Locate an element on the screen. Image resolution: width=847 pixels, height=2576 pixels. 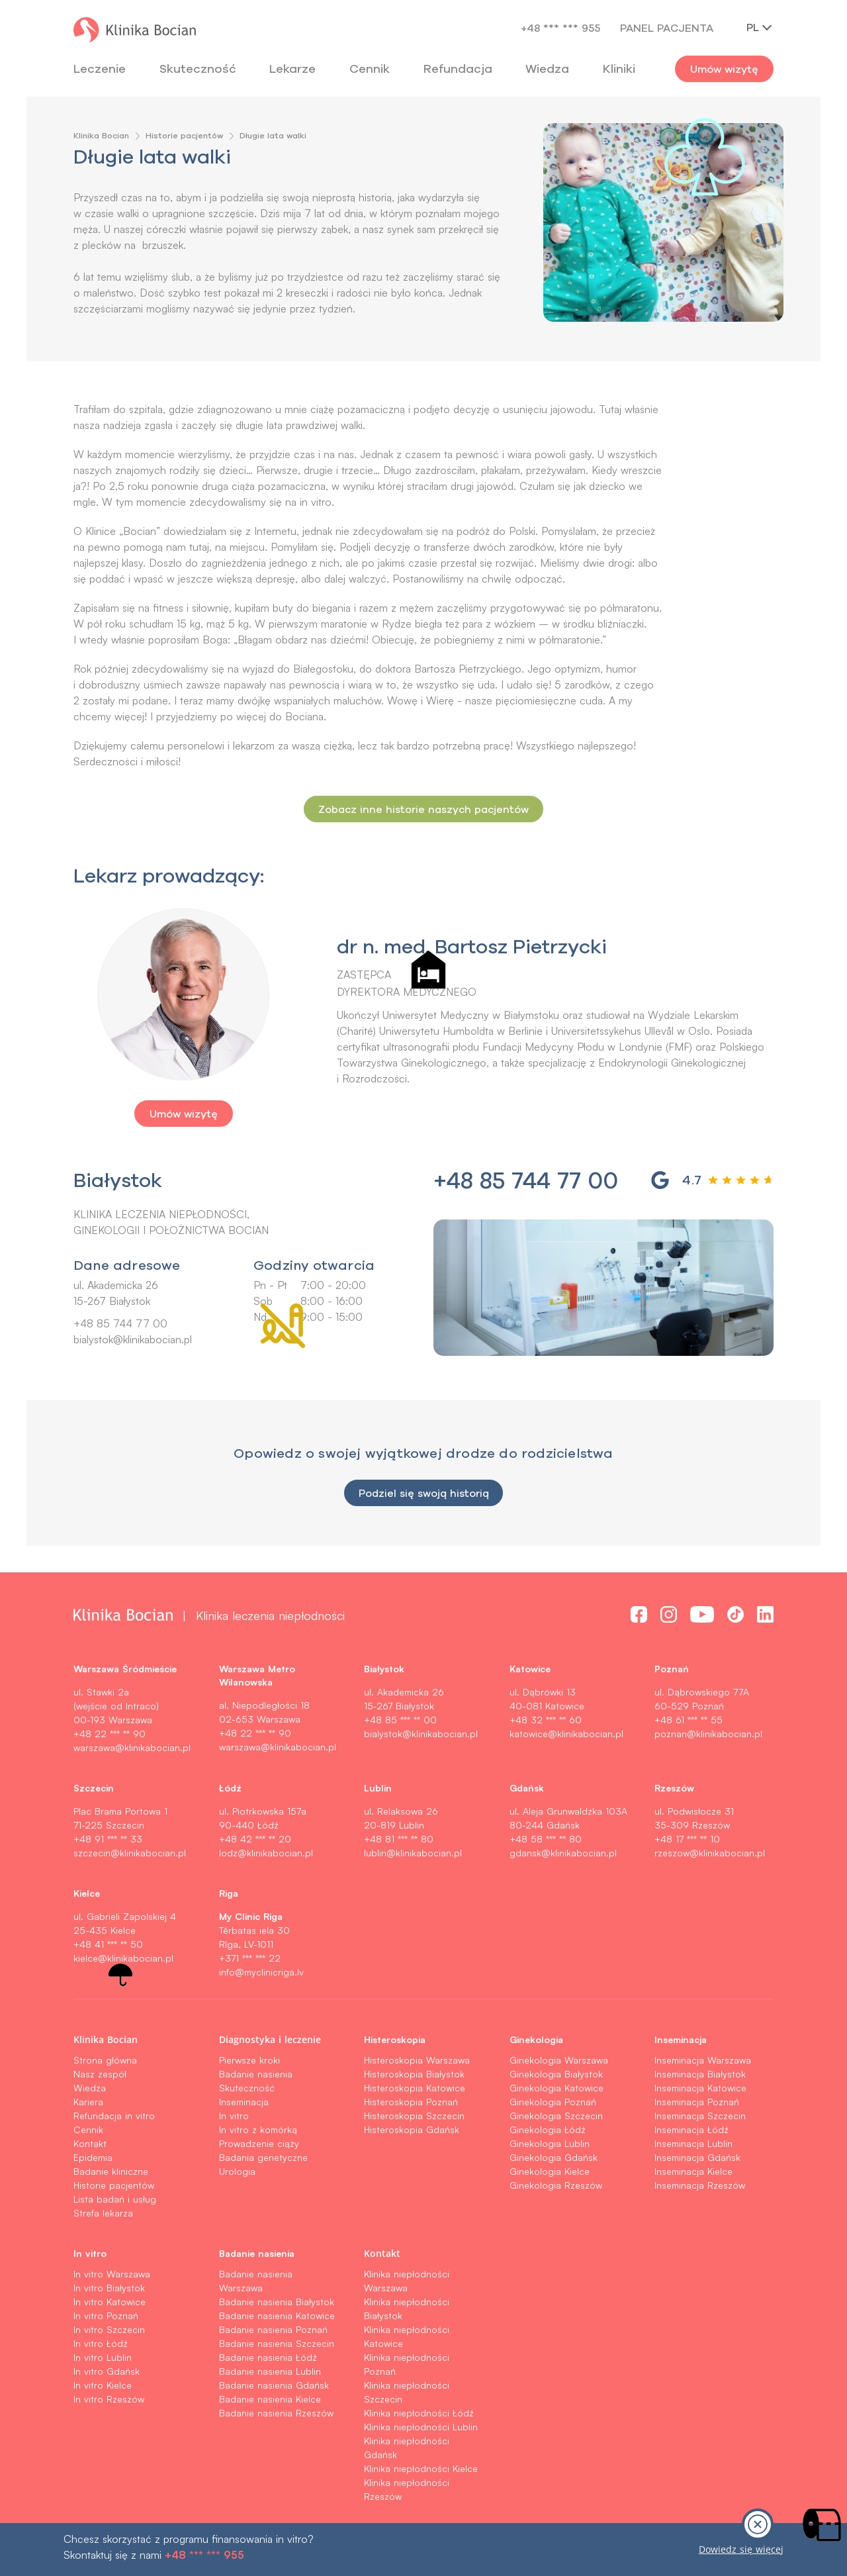
bathroom or restroom location indicator is located at coordinates (822, 2525).